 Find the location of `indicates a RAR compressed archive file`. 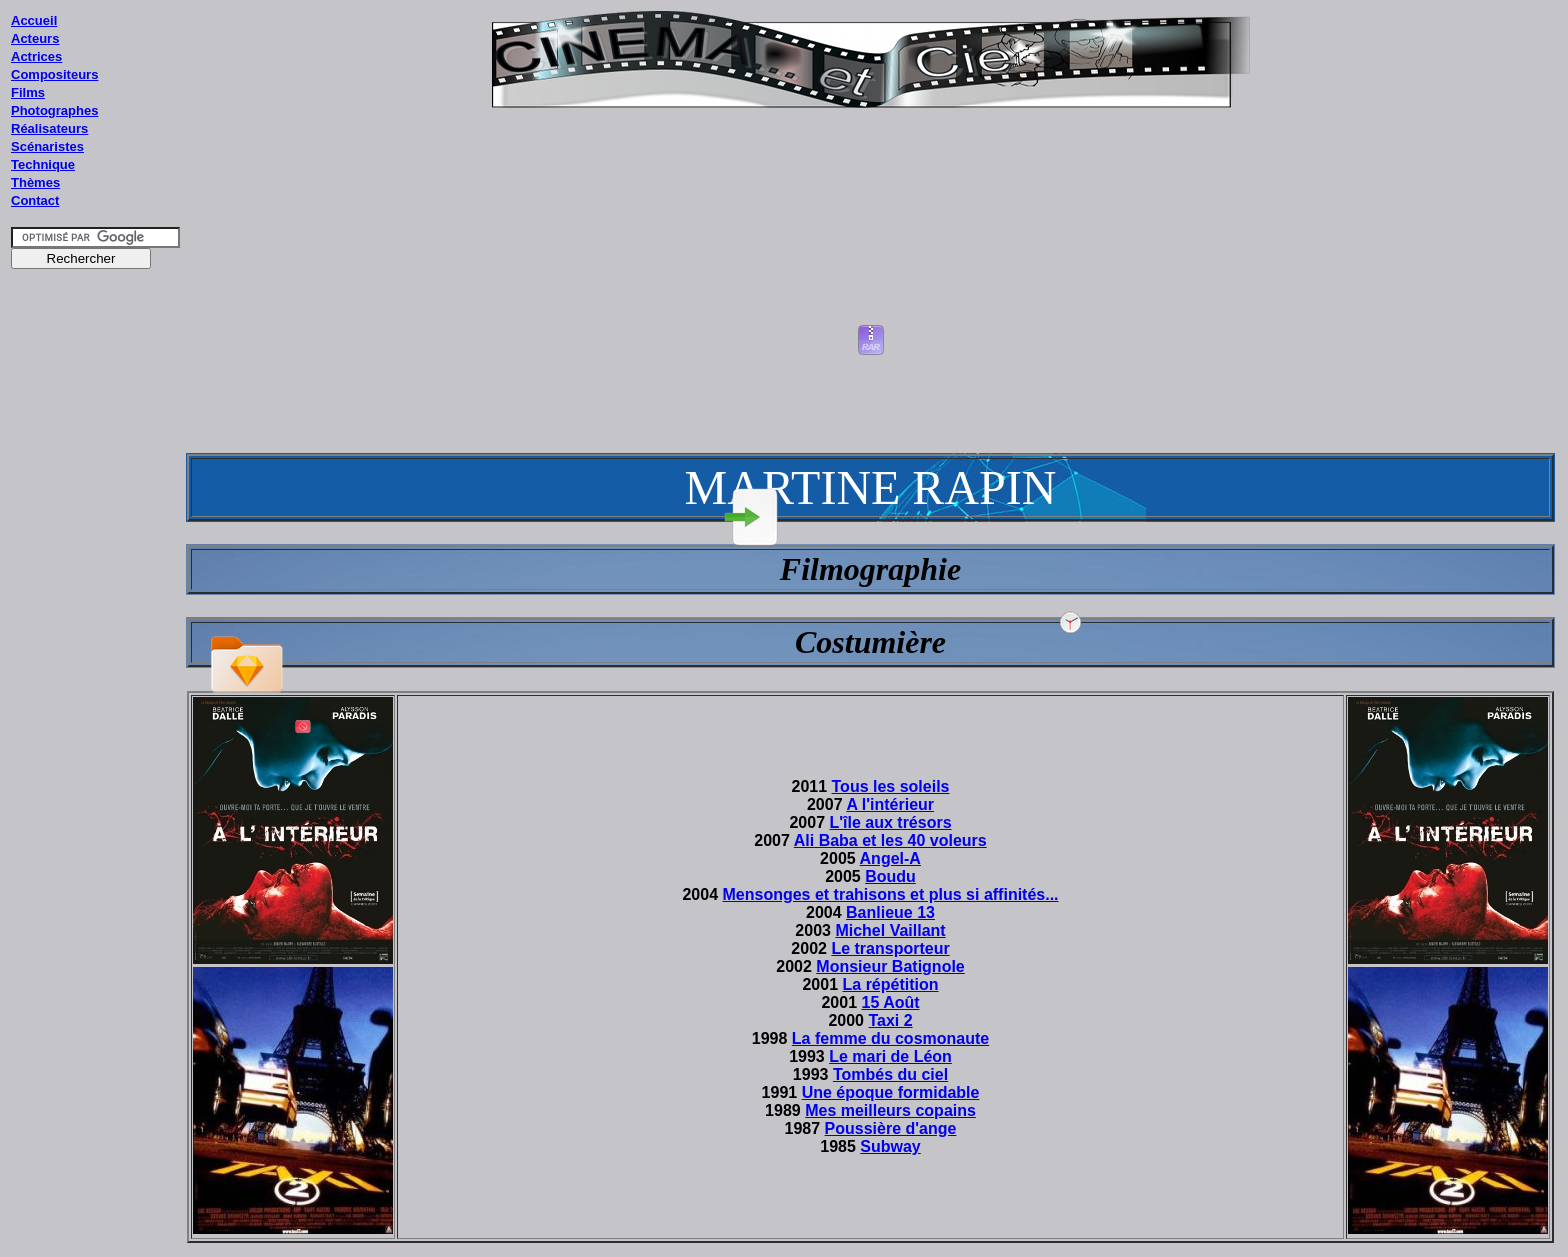

indicates a RAR compressed archive file is located at coordinates (871, 340).